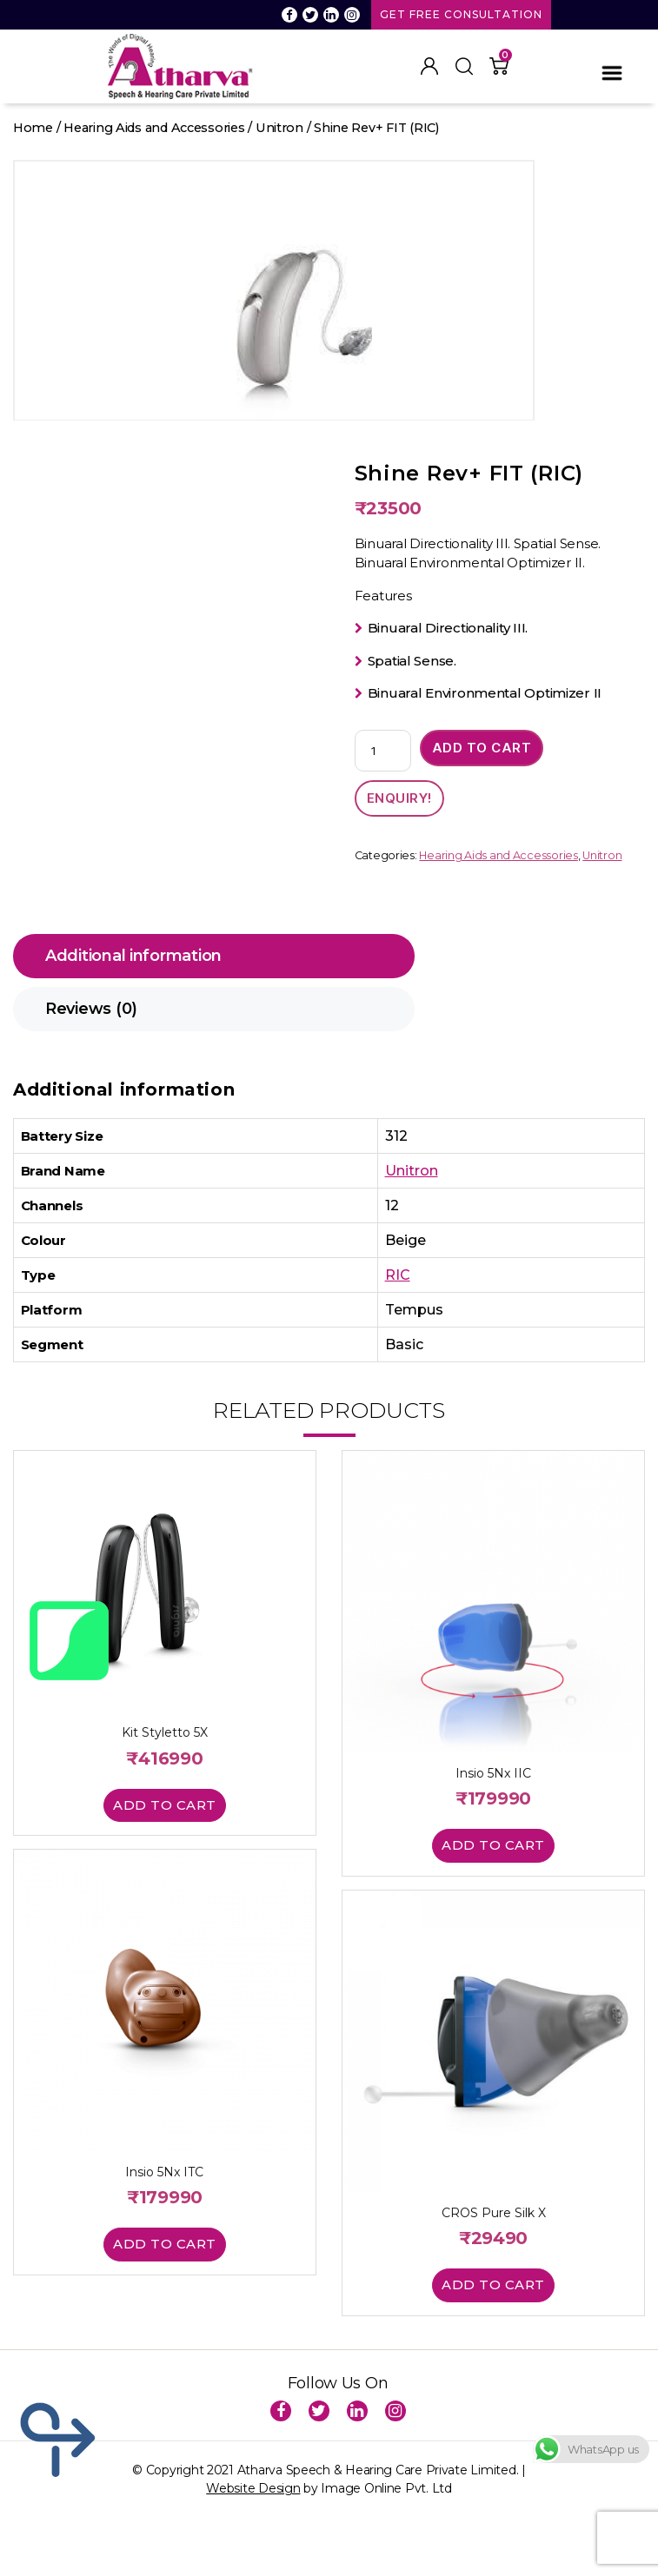 The height and width of the screenshot is (2576, 658). I want to click on adjust display contrast settings, so click(69, 1640).